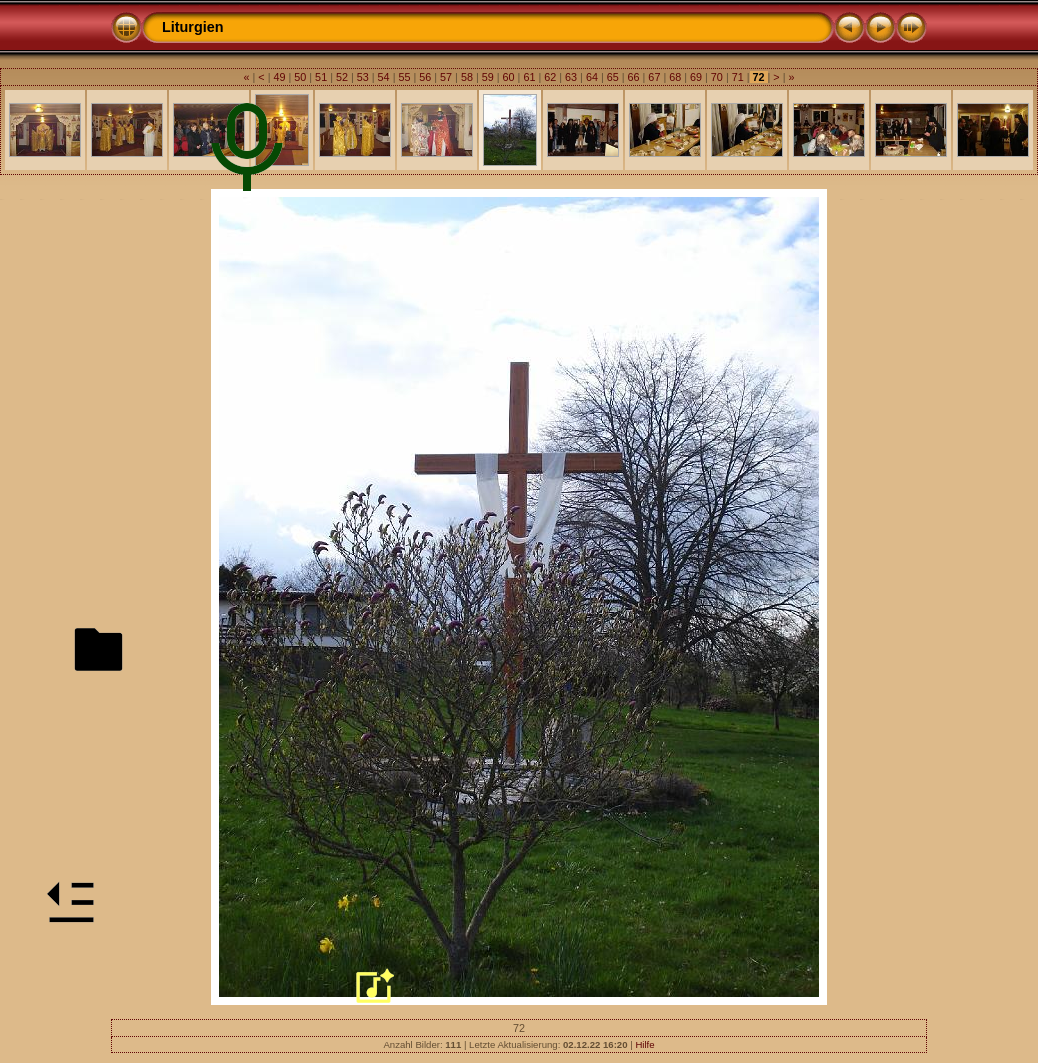 The image size is (1038, 1063). I want to click on open file folder, so click(98, 649).